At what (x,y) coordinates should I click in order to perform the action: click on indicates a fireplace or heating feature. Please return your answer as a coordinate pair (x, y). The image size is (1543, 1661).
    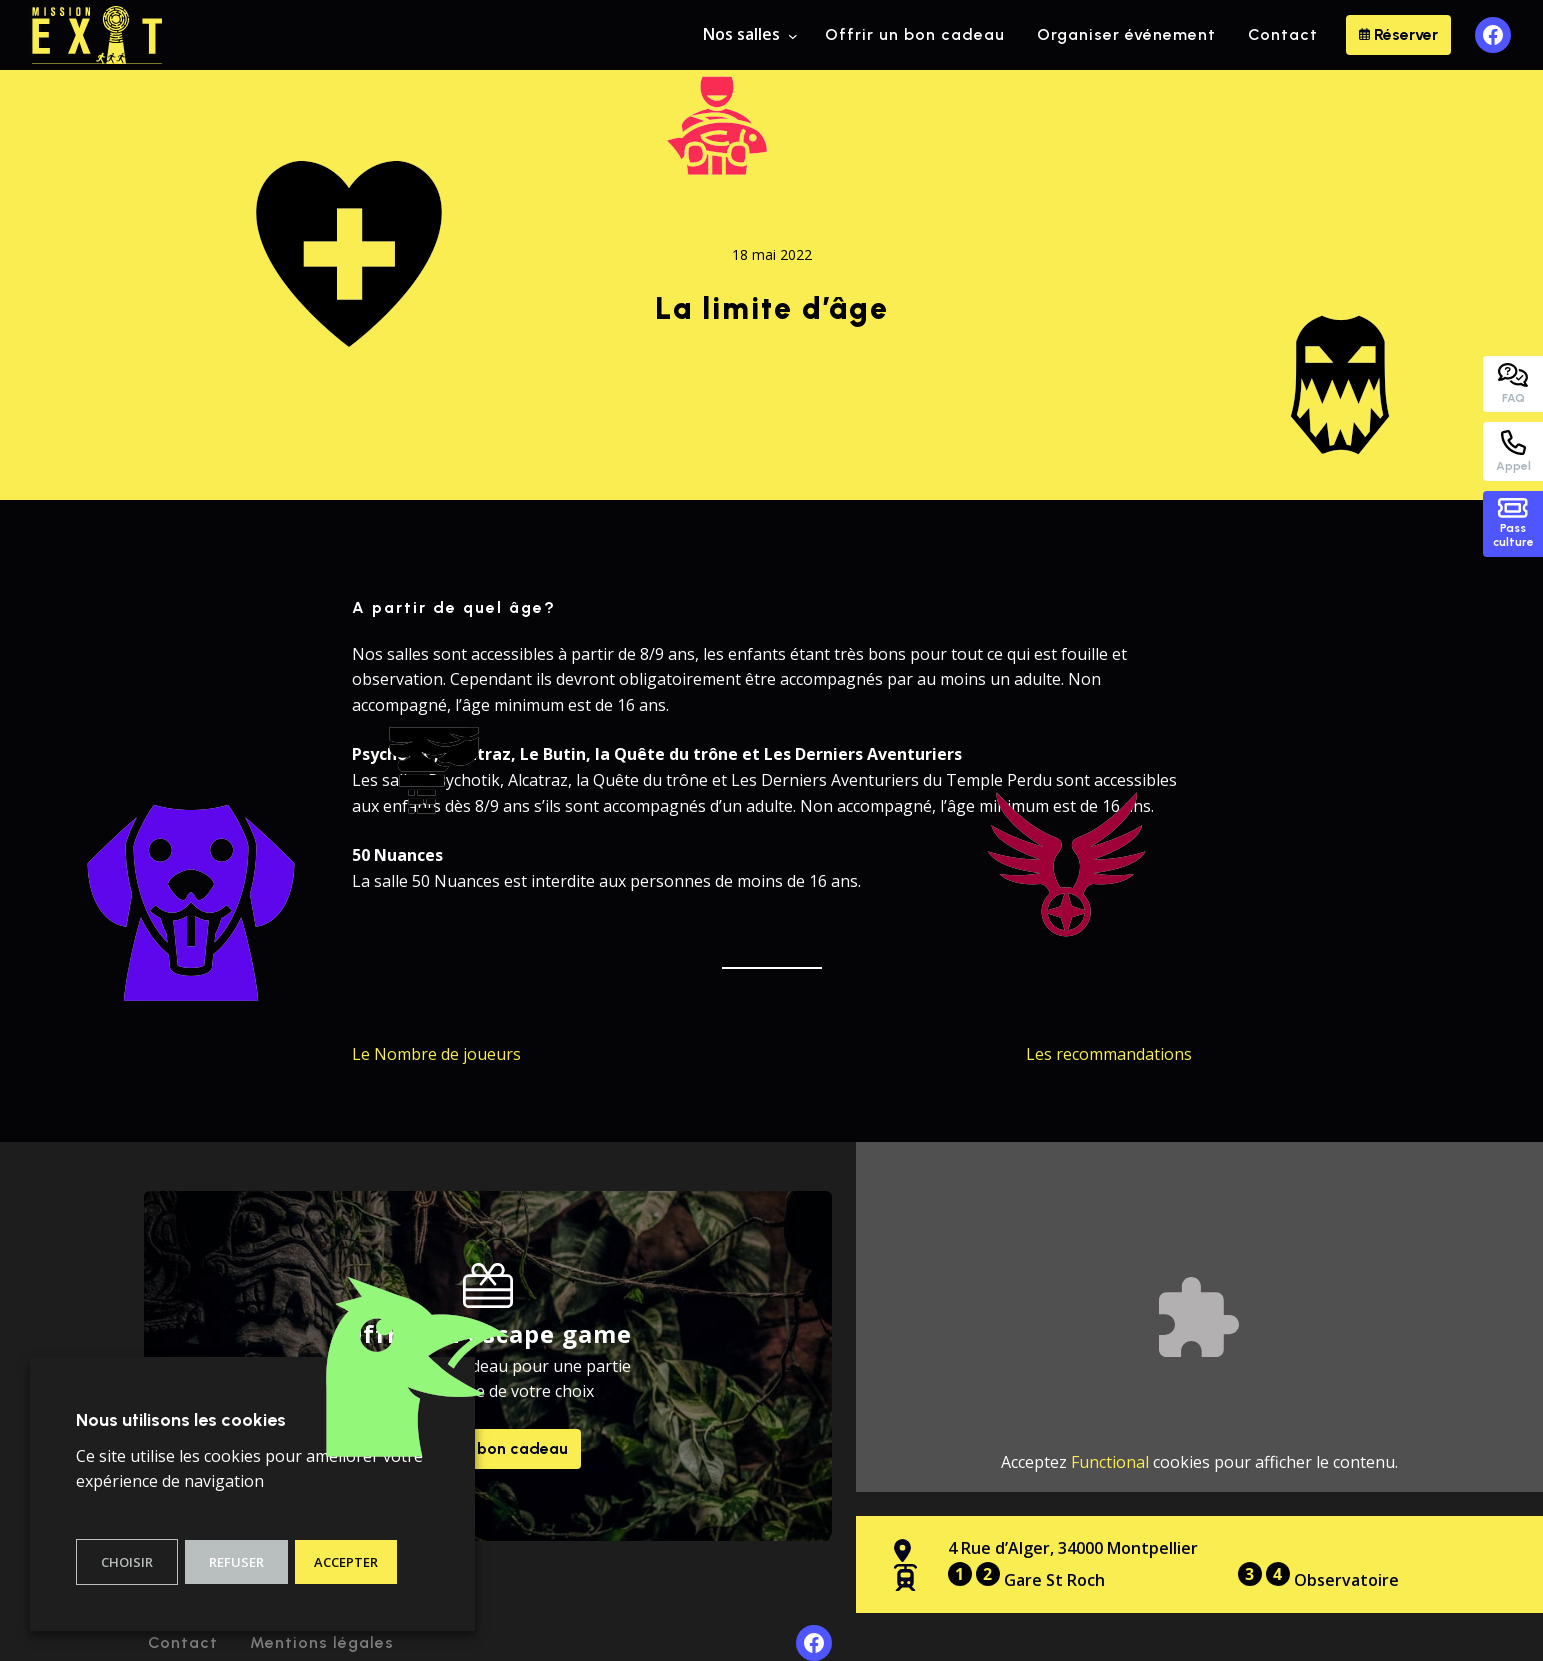
    Looking at the image, I should click on (434, 771).